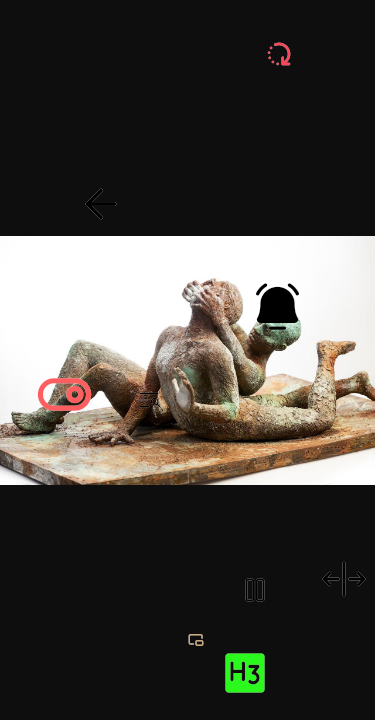  Describe the element at coordinates (101, 204) in the screenshot. I see `go back to the previous screen` at that location.